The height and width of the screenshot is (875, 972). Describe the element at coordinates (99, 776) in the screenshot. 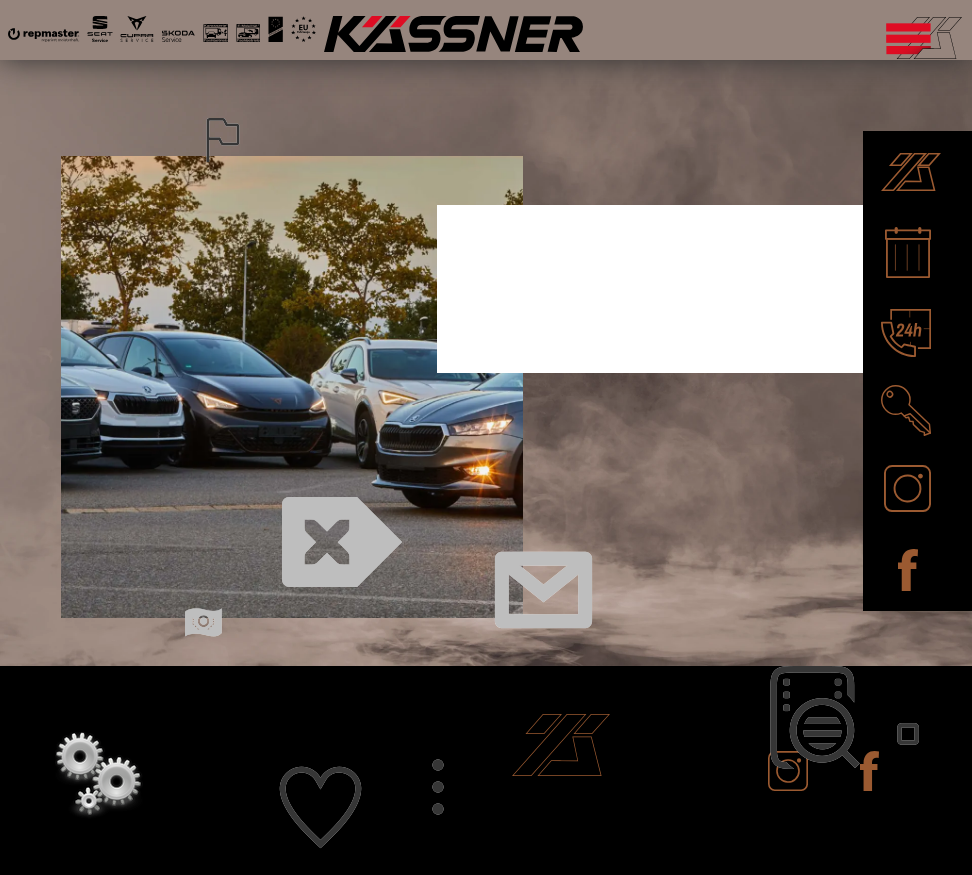

I see `run a system process or script` at that location.